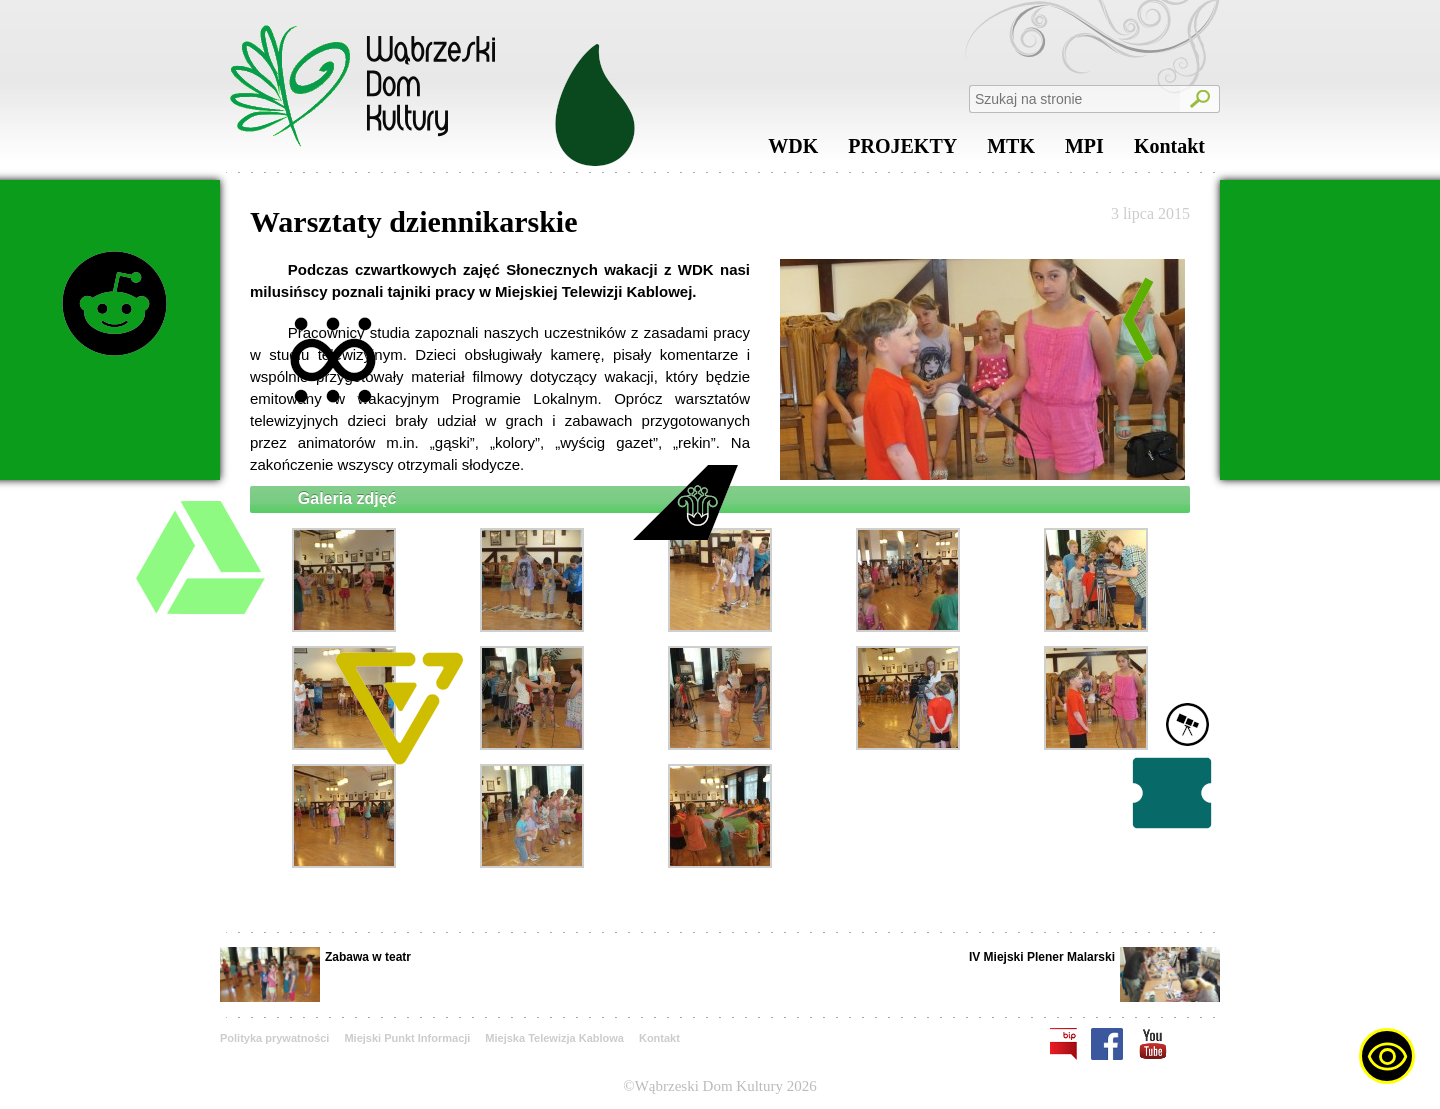 This screenshot has width=1440, height=1109. What do you see at coordinates (333, 360) in the screenshot?
I see `indicates hazy weather conditions` at bounding box center [333, 360].